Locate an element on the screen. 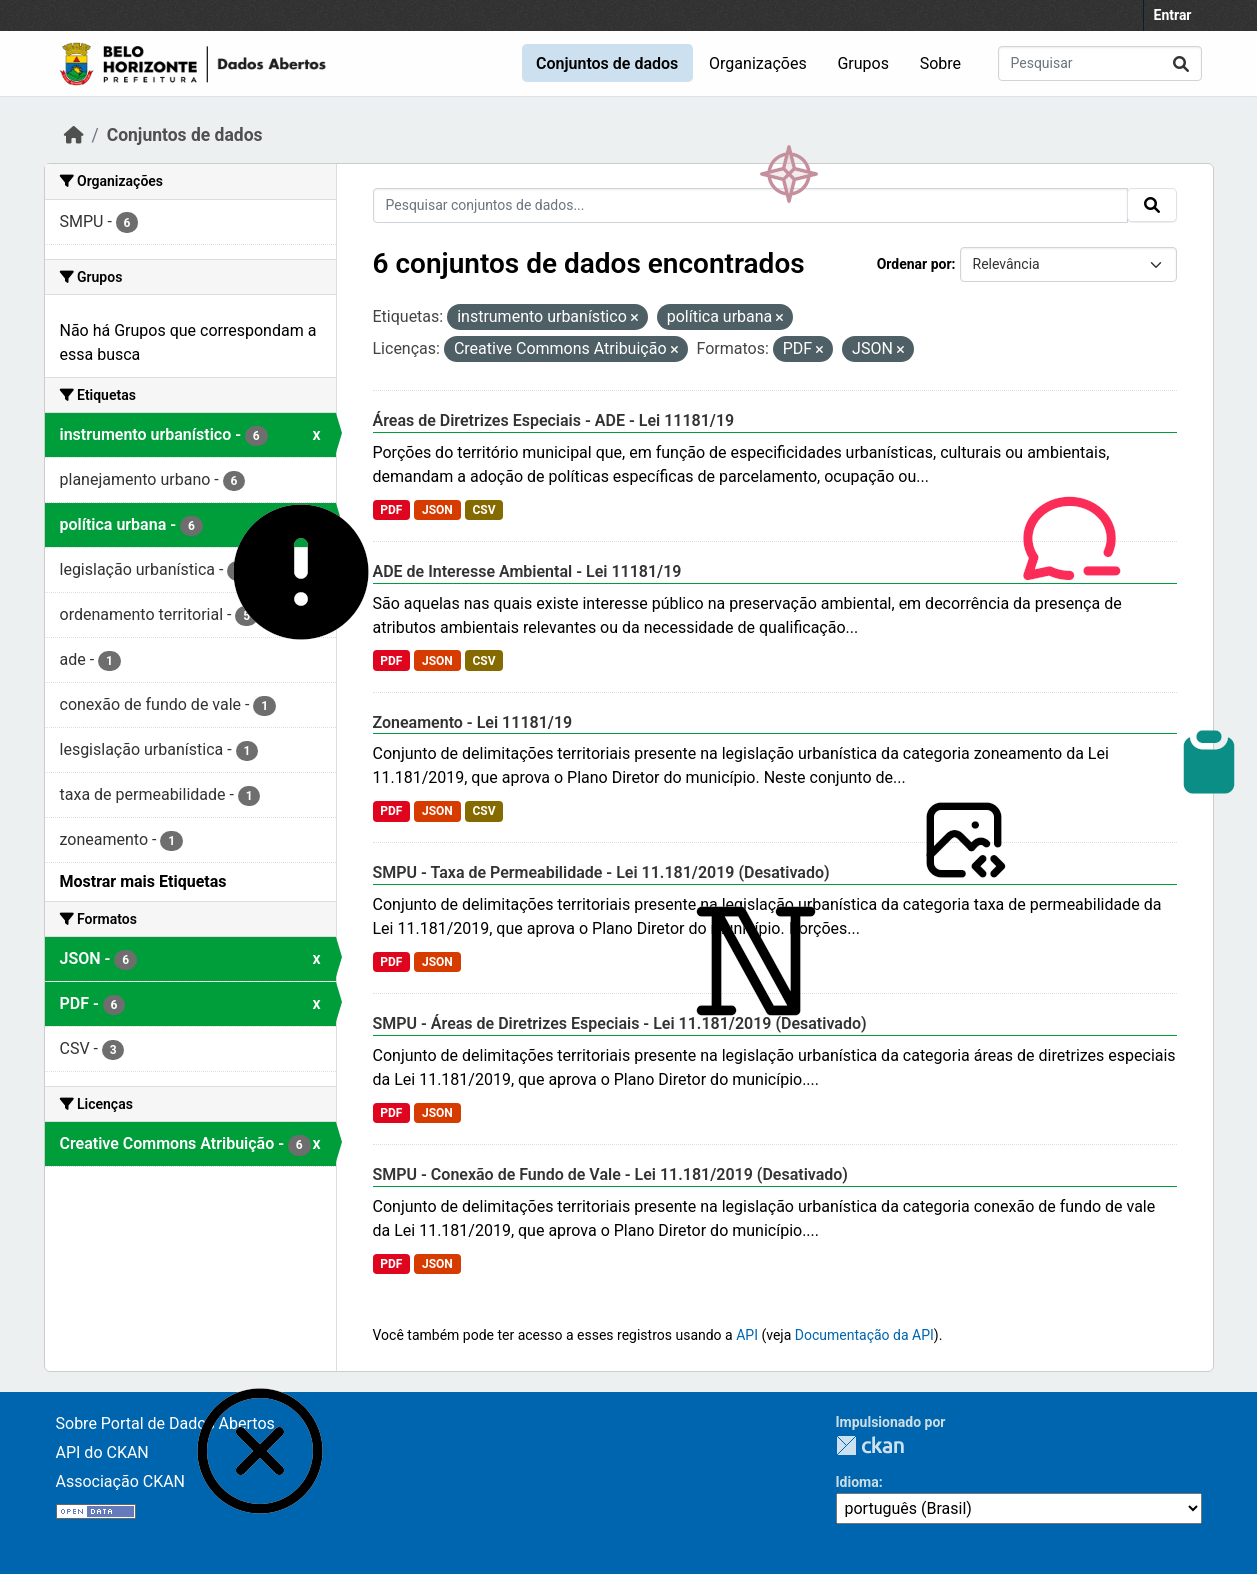 The image size is (1257, 1574). navigate or view map orientation is located at coordinates (789, 174).